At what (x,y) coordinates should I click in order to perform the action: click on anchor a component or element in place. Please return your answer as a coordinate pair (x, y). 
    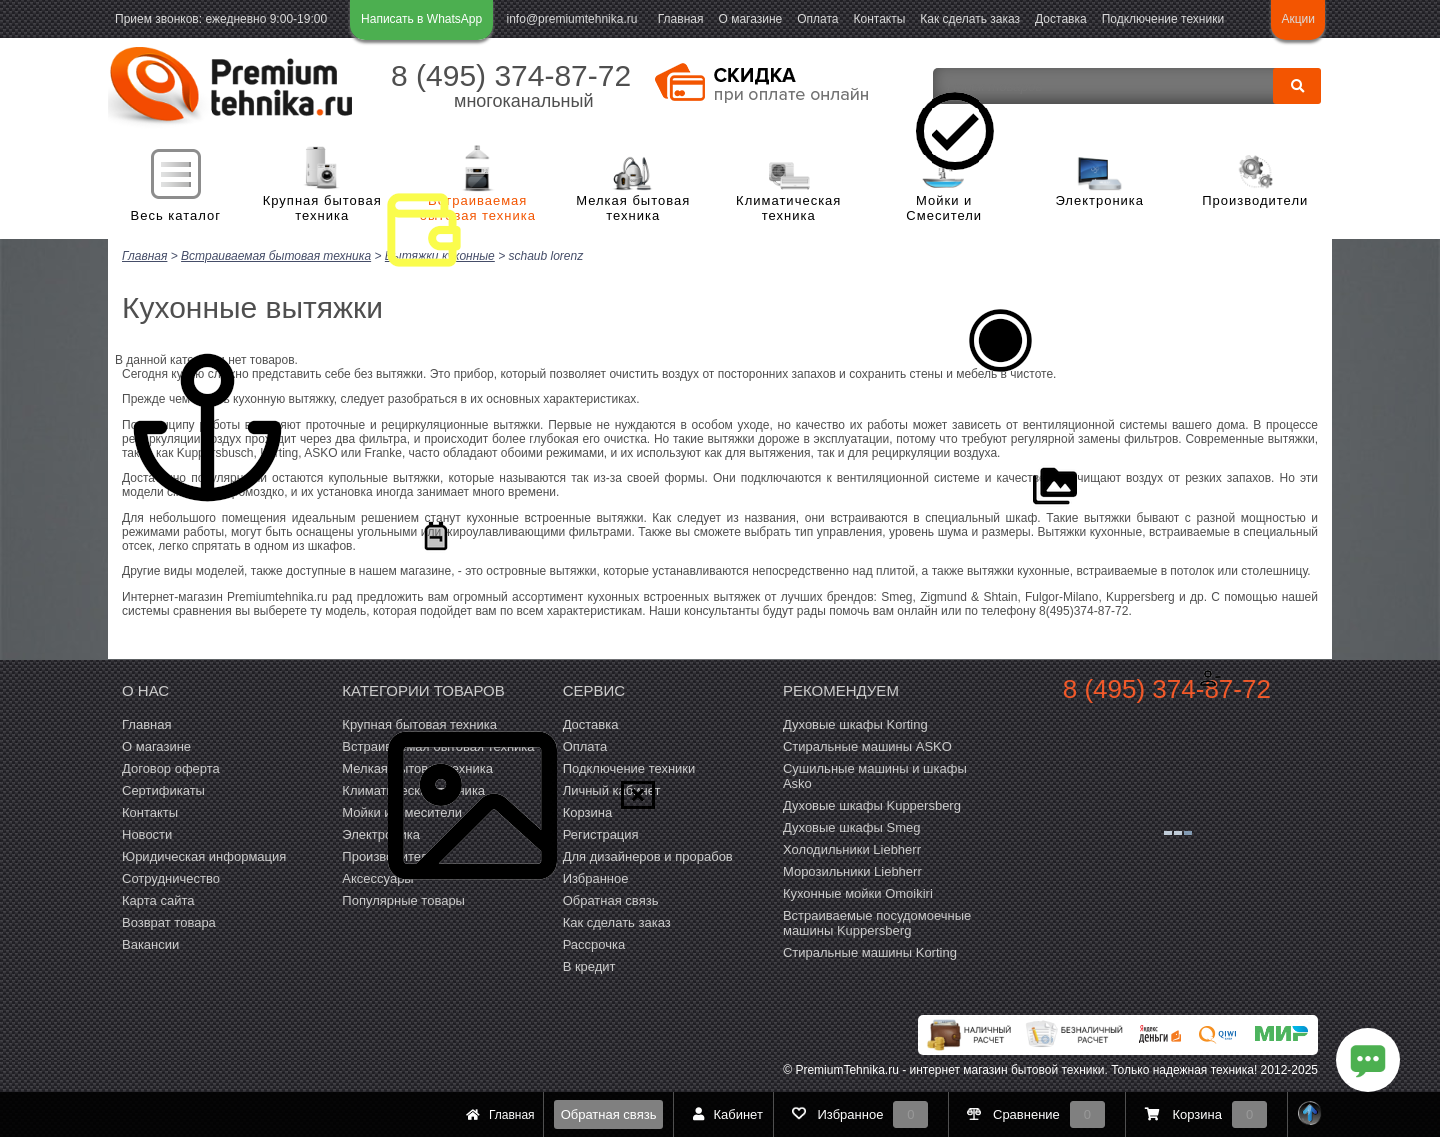
    Looking at the image, I should click on (207, 427).